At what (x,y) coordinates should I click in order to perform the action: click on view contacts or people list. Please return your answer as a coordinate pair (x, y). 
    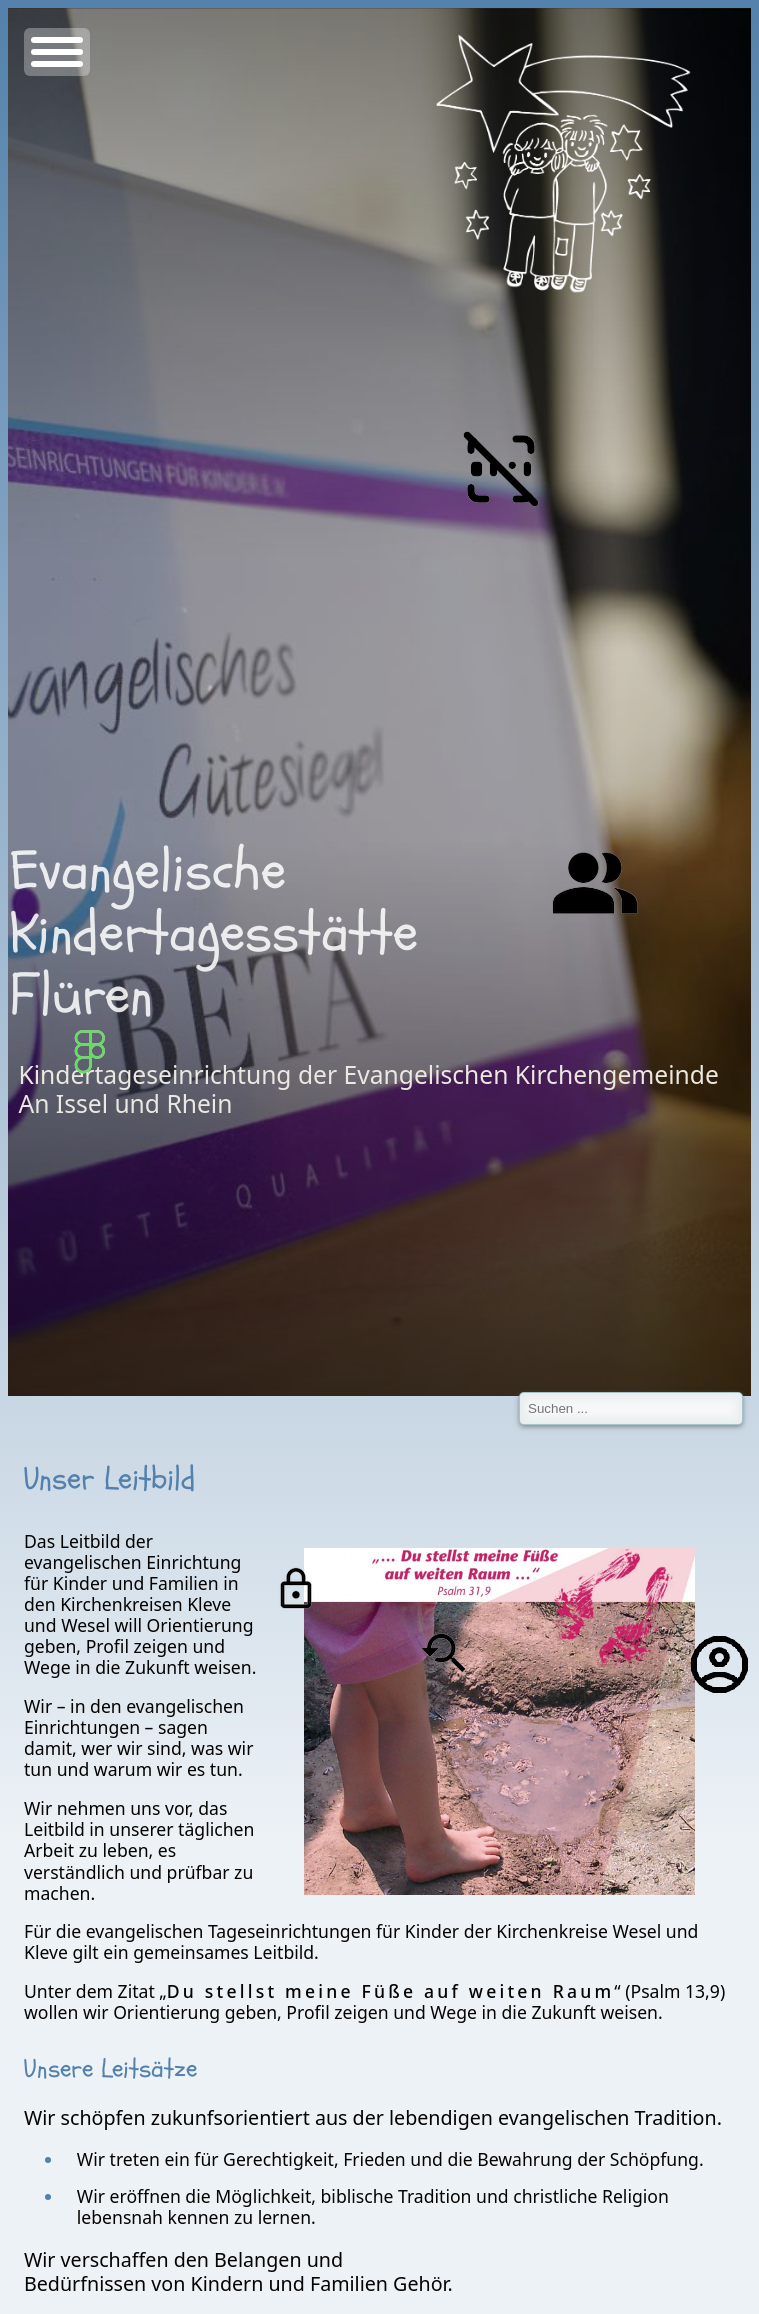
    Looking at the image, I should click on (595, 883).